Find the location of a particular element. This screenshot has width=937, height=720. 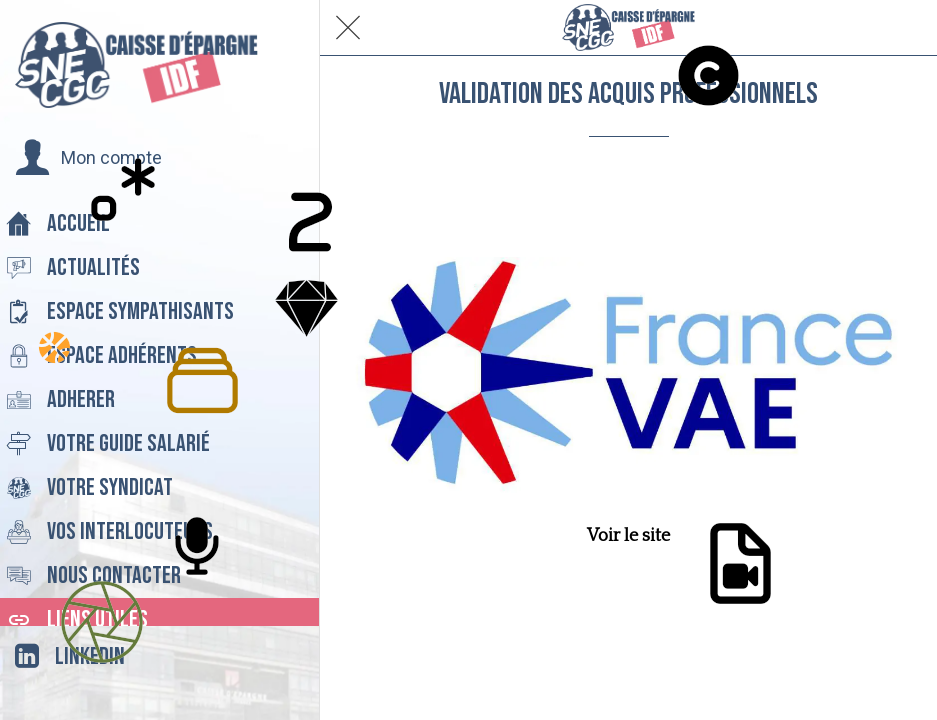

open sketch design app is located at coordinates (306, 308).